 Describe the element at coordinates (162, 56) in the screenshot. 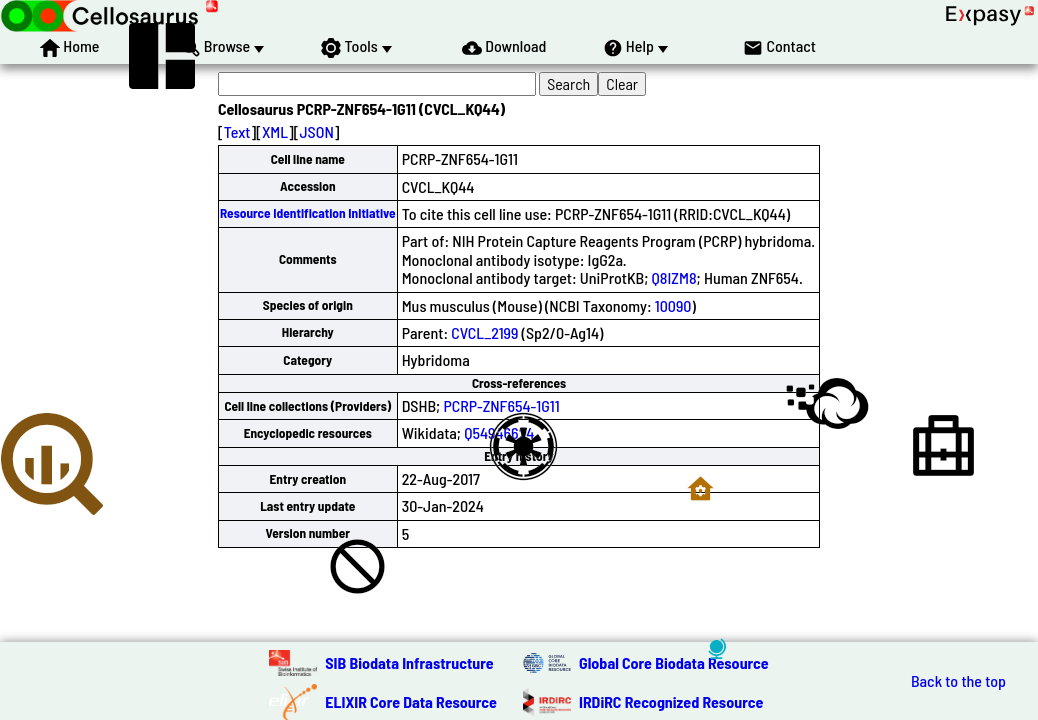

I see `switch to grid layout view` at that location.